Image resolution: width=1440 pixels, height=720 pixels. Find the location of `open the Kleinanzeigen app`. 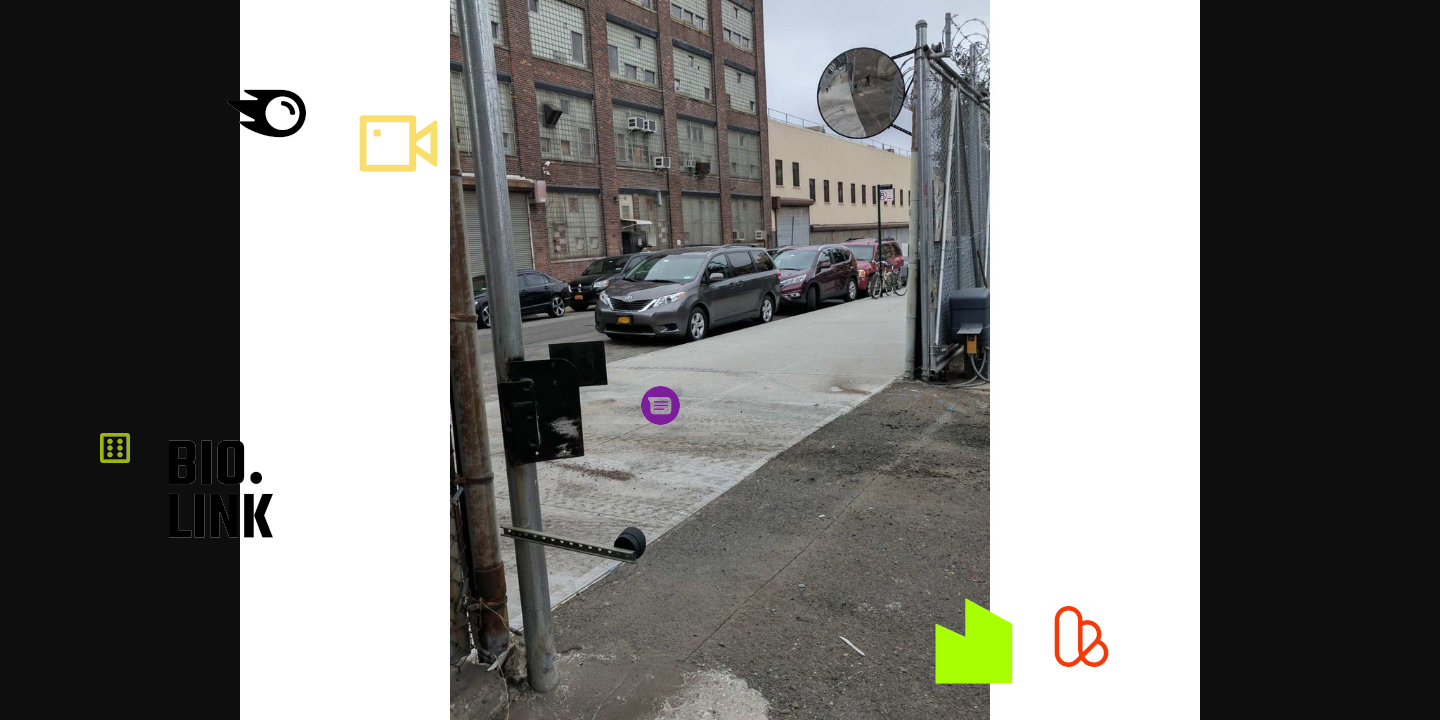

open the Kleinanzeigen app is located at coordinates (1081, 636).